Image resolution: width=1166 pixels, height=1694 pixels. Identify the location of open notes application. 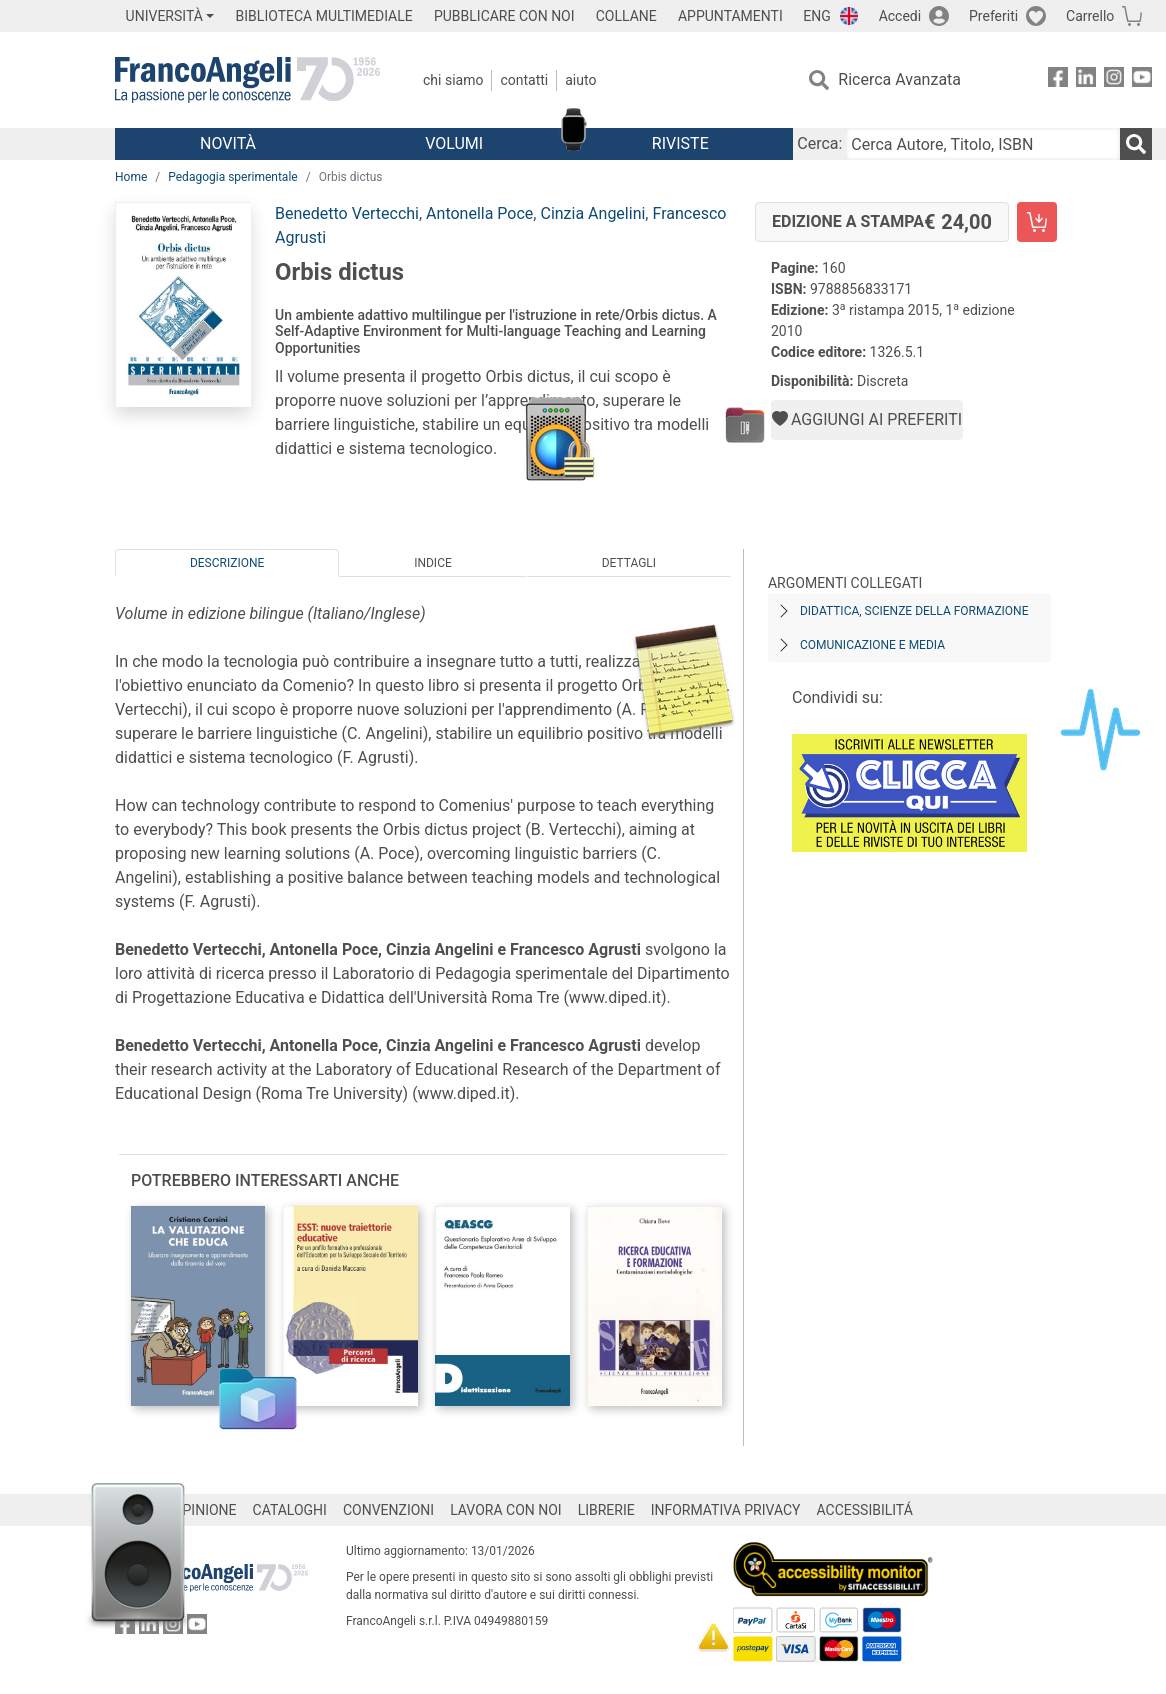
(684, 680).